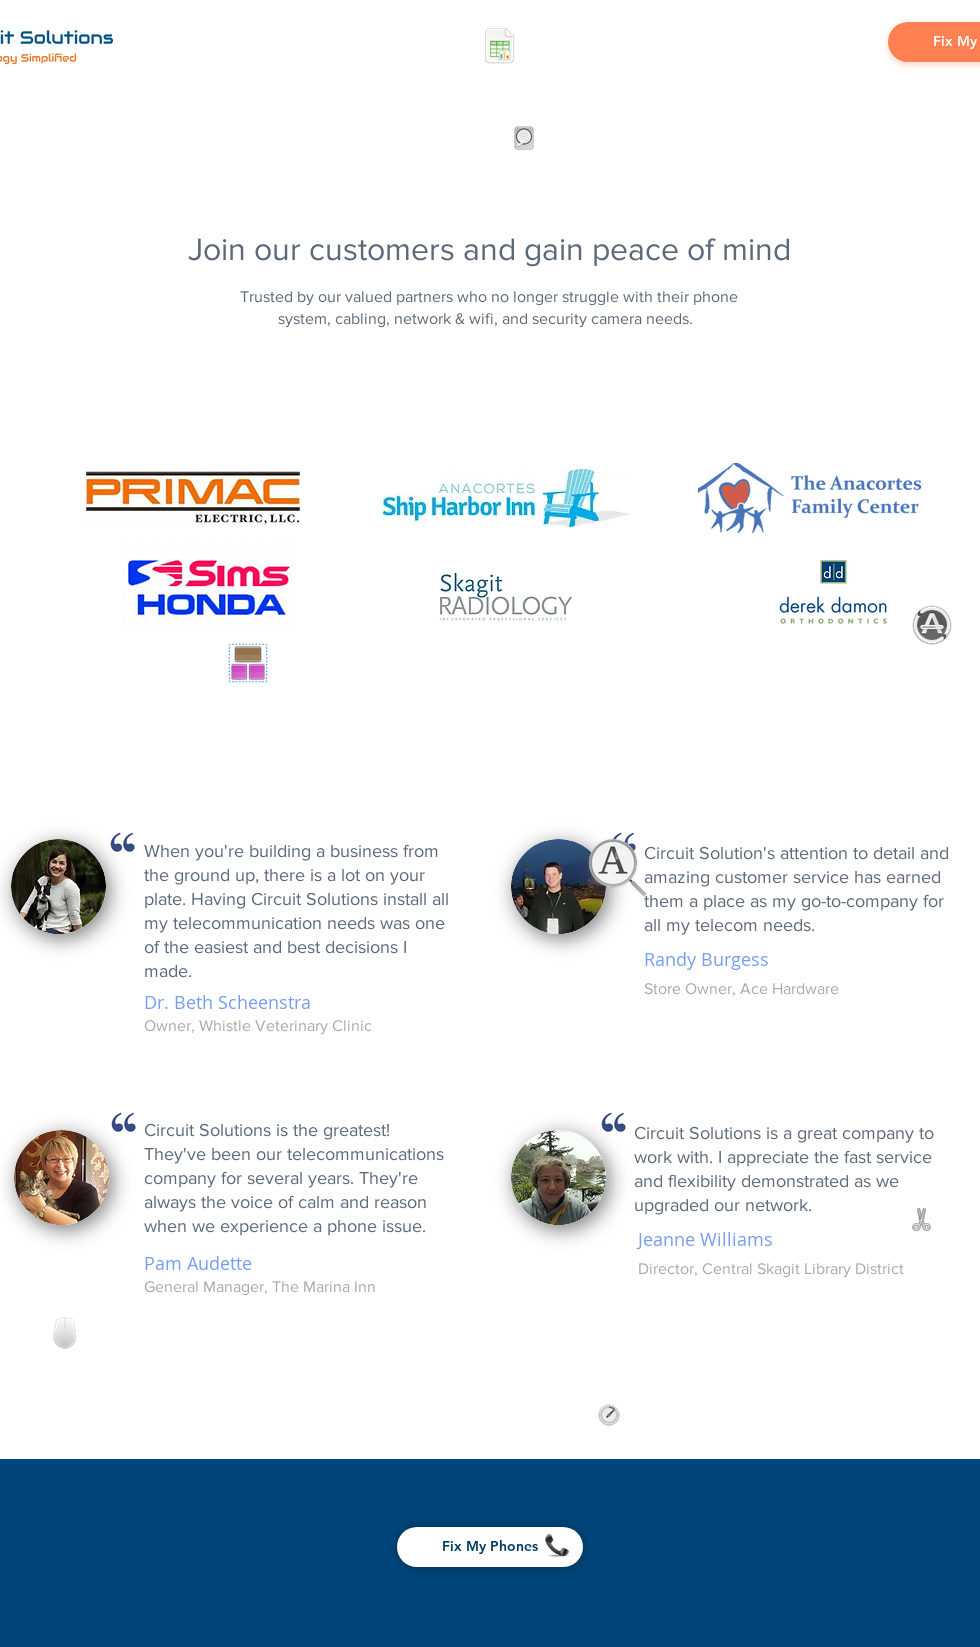 The width and height of the screenshot is (980, 1647). What do you see at coordinates (499, 45) in the screenshot?
I see `spreadsheet file type indicator` at bounding box center [499, 45].